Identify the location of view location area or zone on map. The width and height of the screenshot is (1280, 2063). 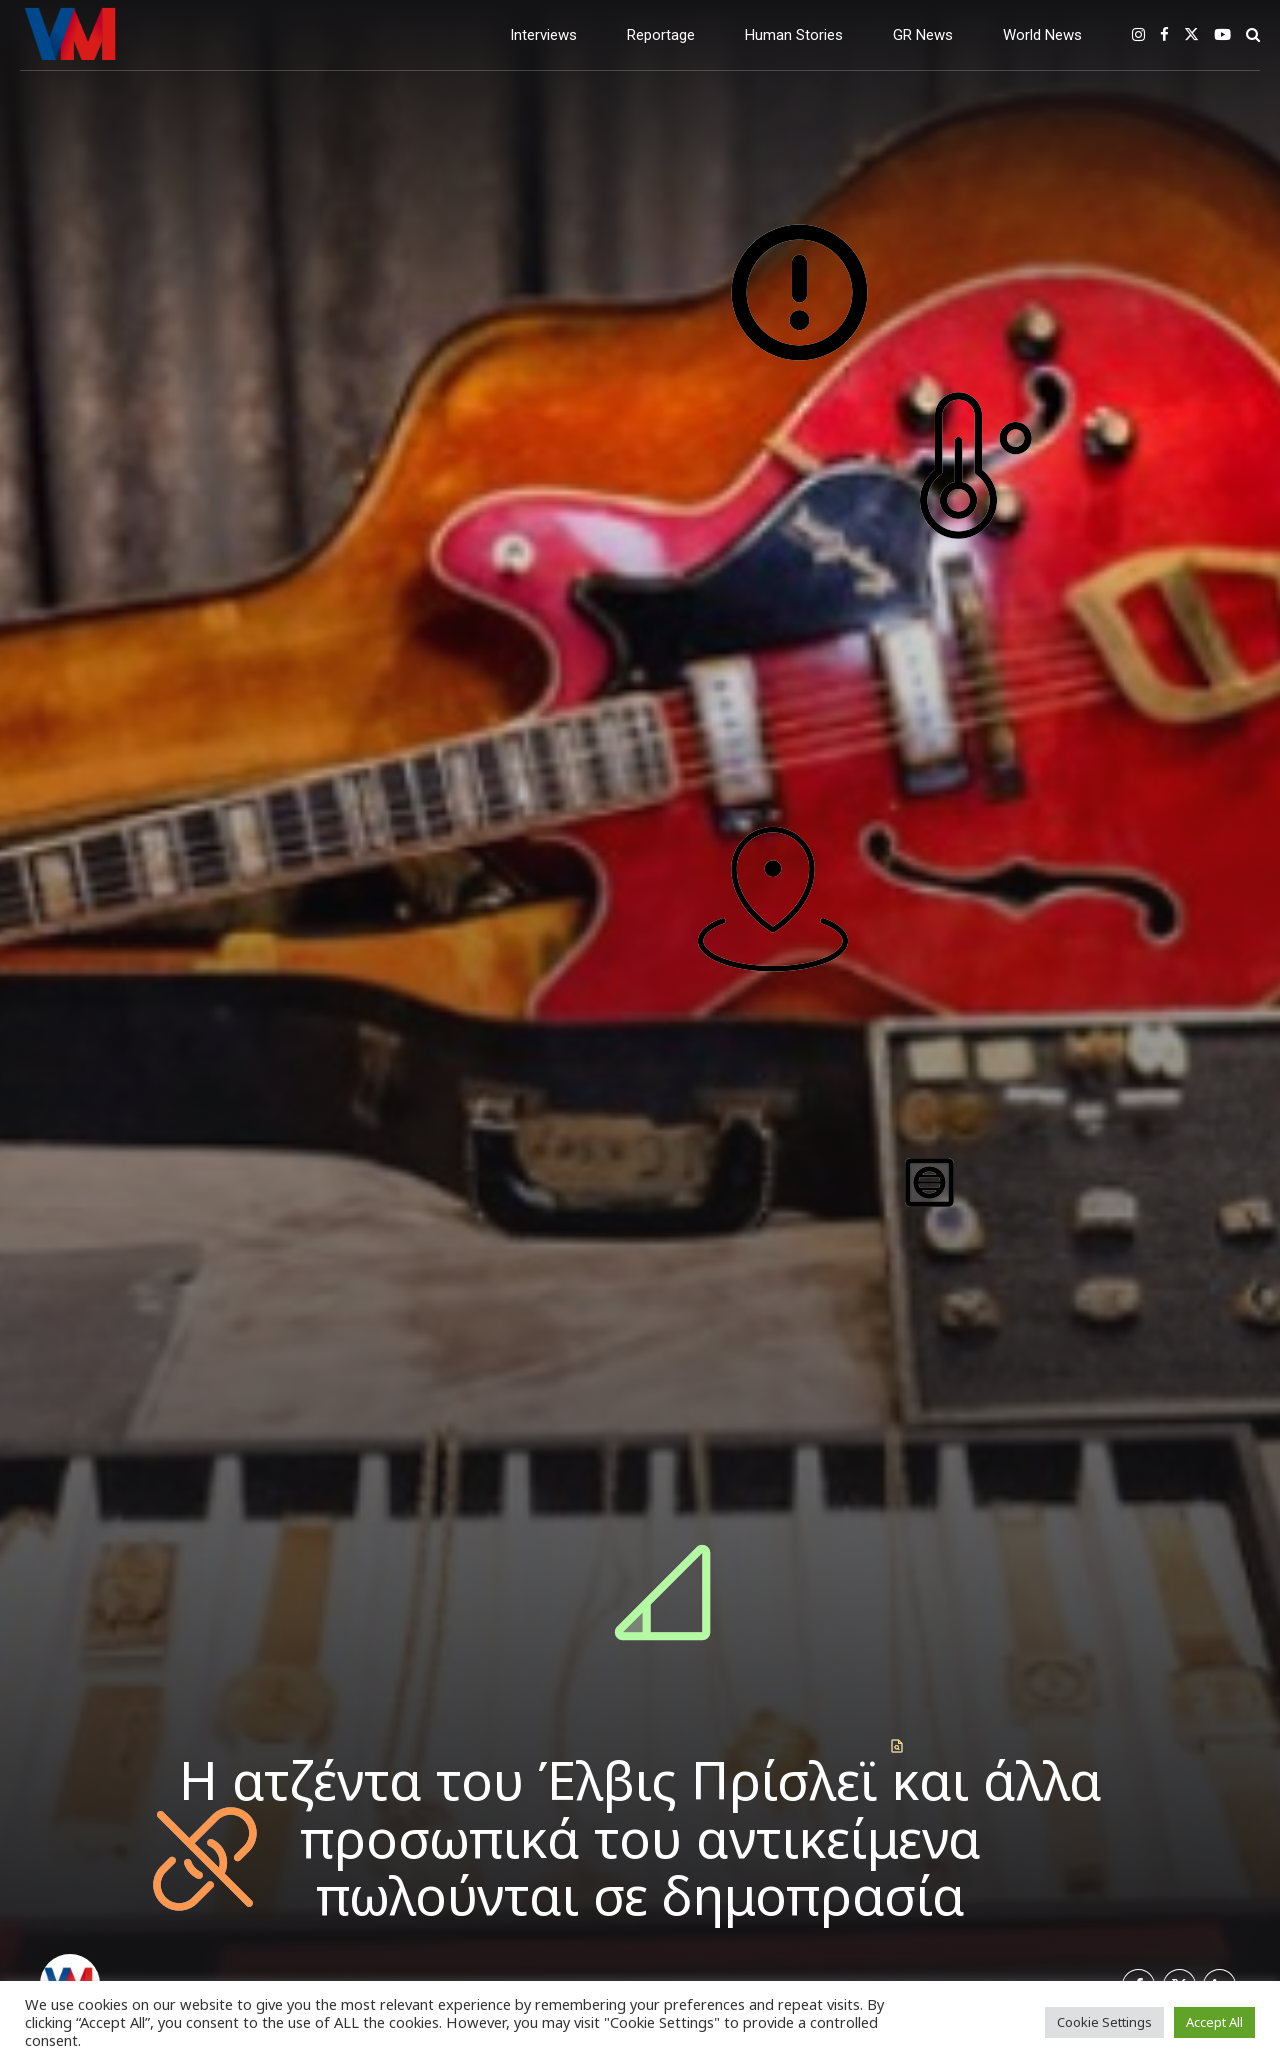
(773, 902).